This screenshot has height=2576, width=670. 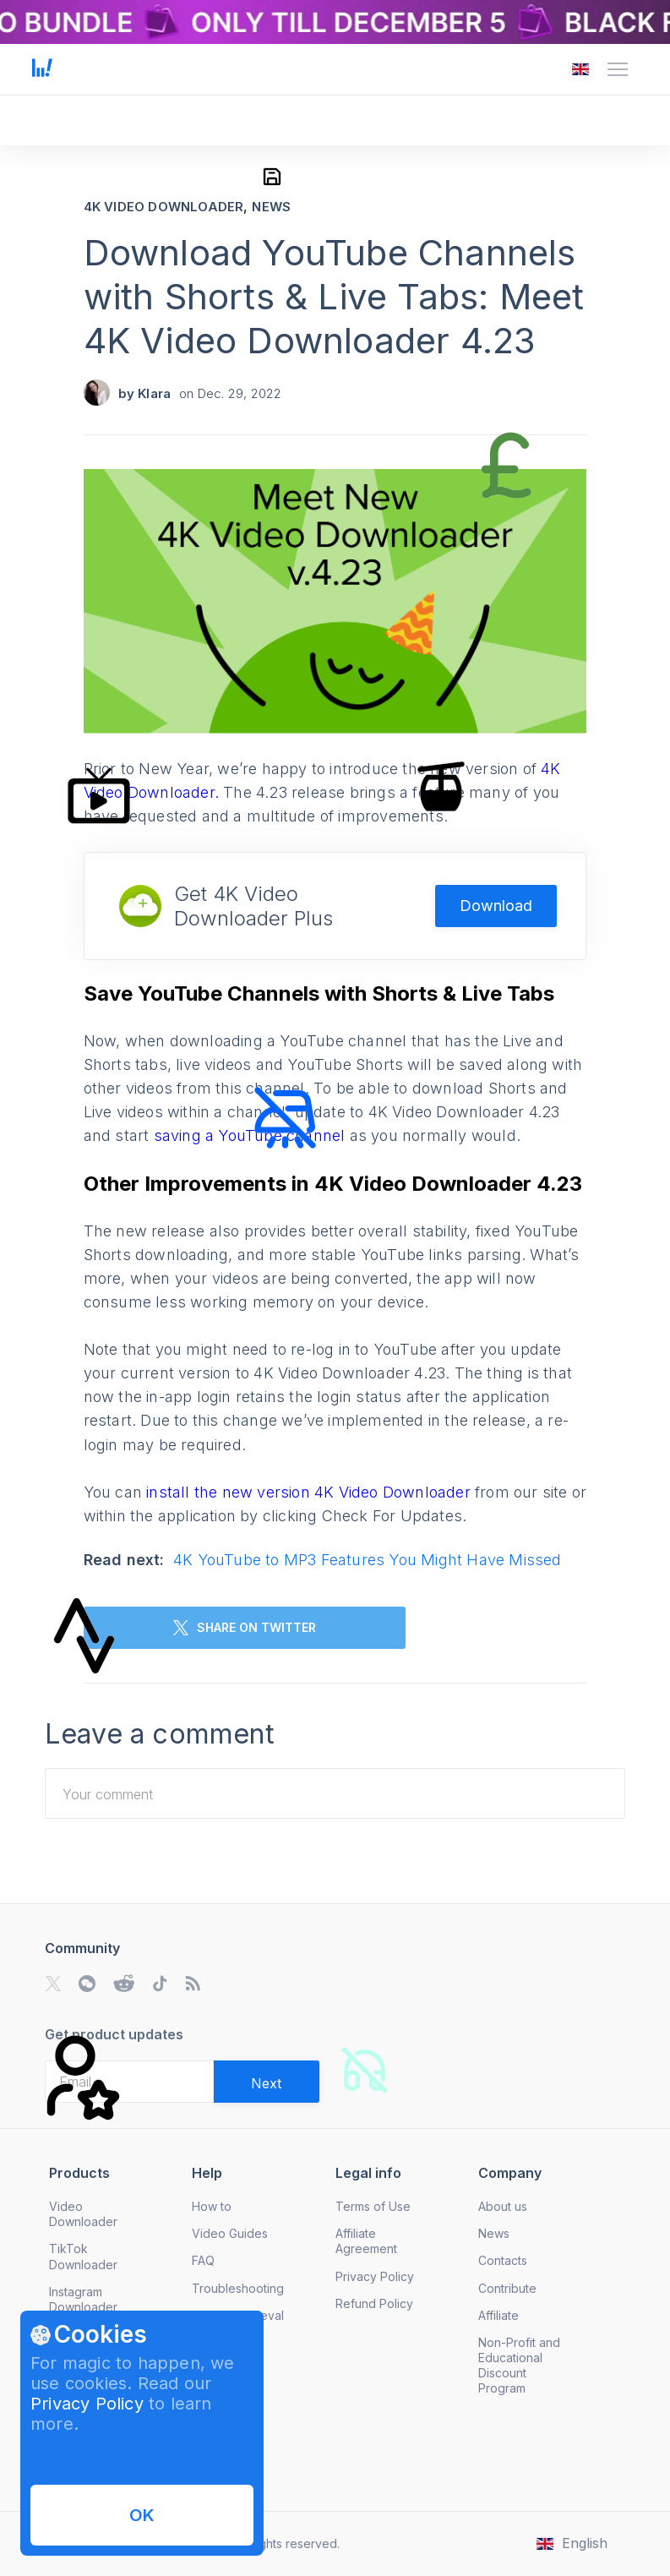 I want to click on view or access favorite user, so click(x=75, y=2076).